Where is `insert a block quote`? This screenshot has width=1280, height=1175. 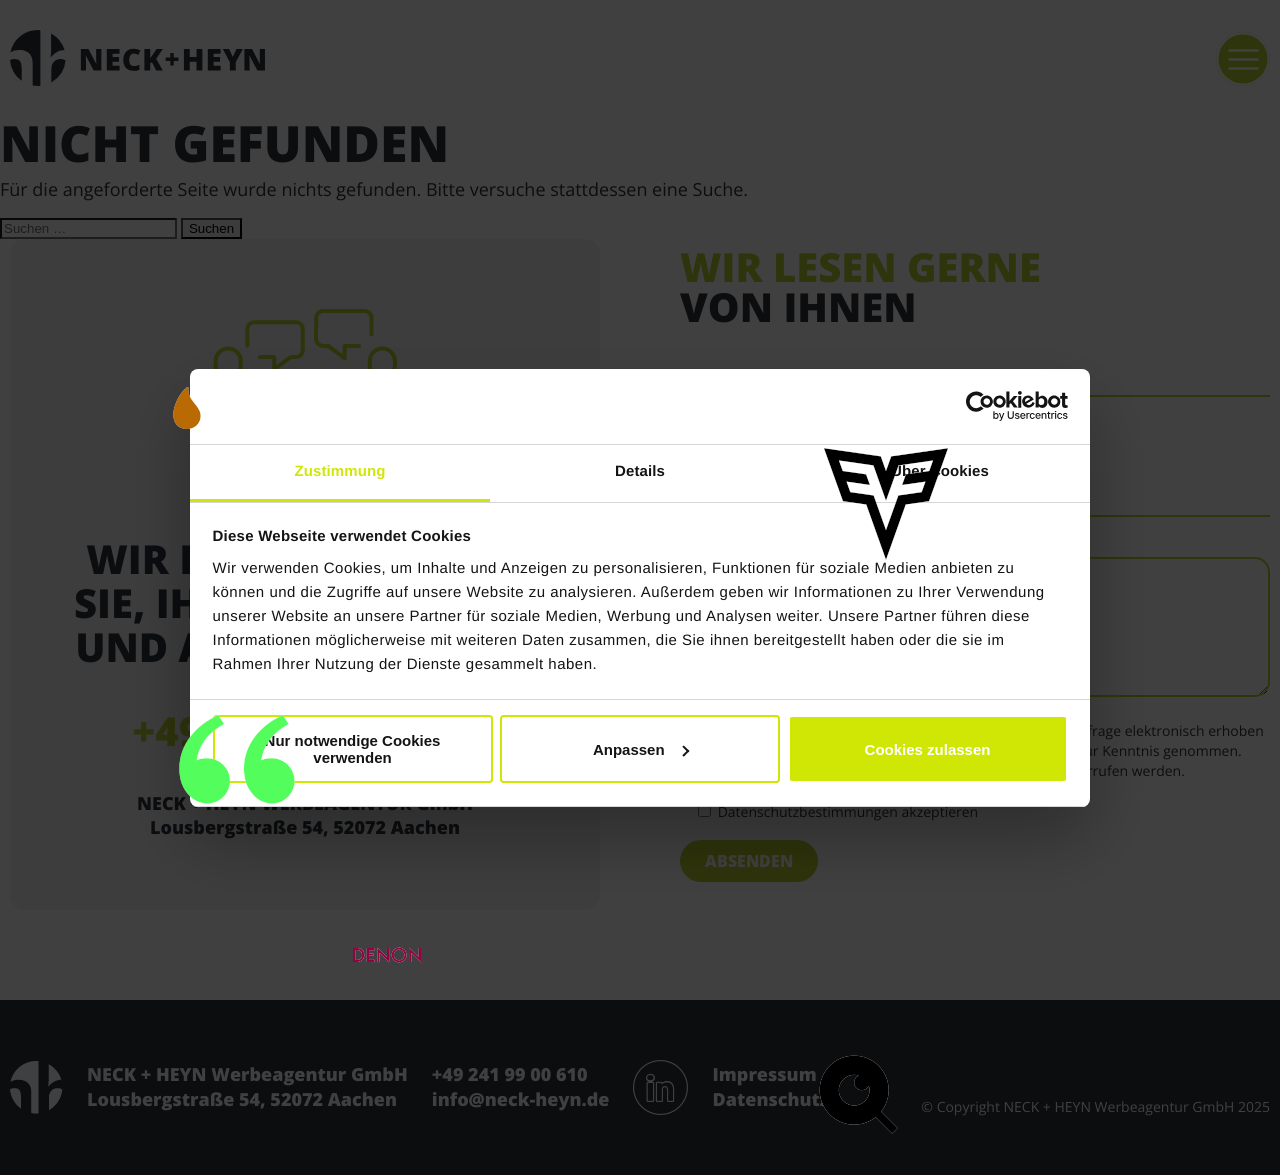 insert a block quote is located at coordinates (237, 761).